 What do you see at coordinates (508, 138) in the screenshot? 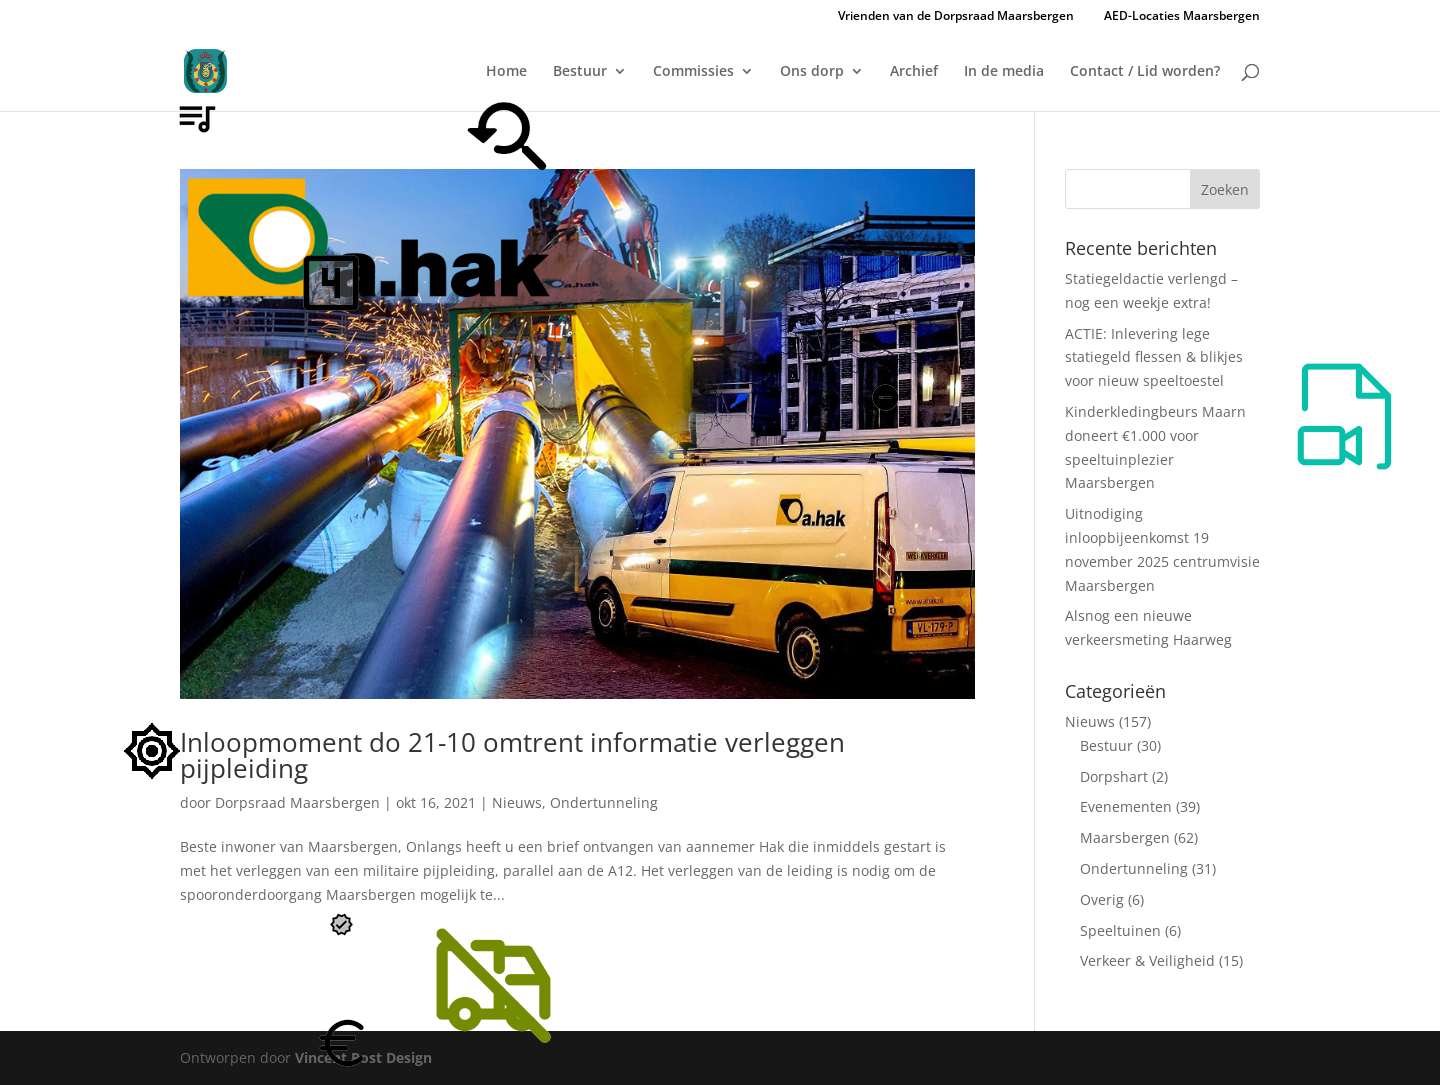
I see `redo or retry a search` at bounding box center [508, 138].